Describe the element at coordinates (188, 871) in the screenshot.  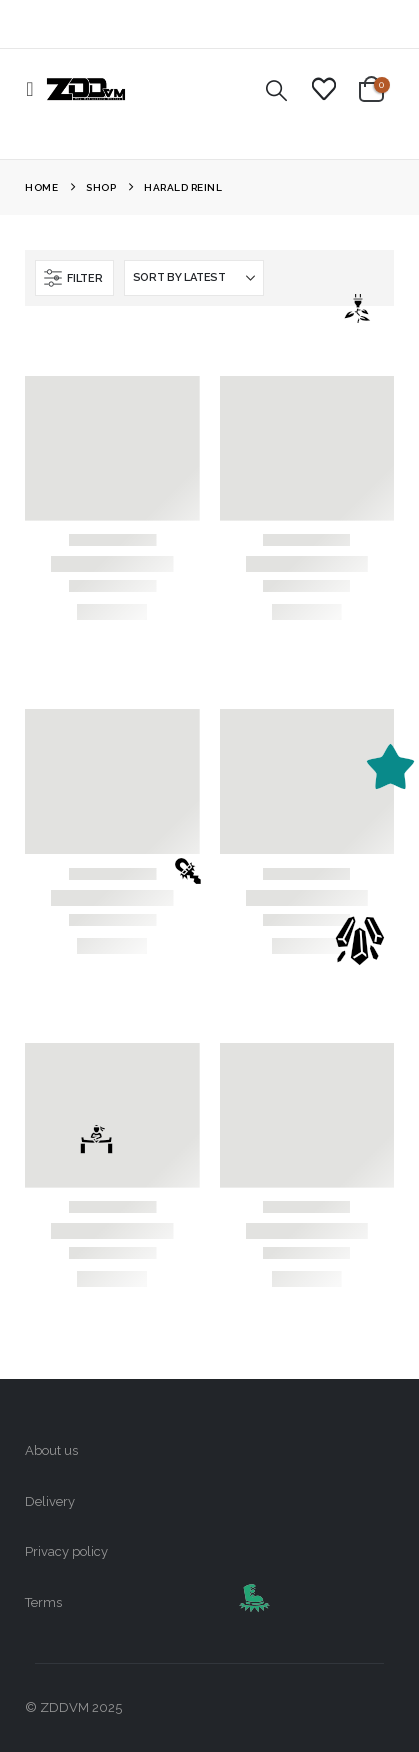
I see `activate magnetic pulse ability` at that location.